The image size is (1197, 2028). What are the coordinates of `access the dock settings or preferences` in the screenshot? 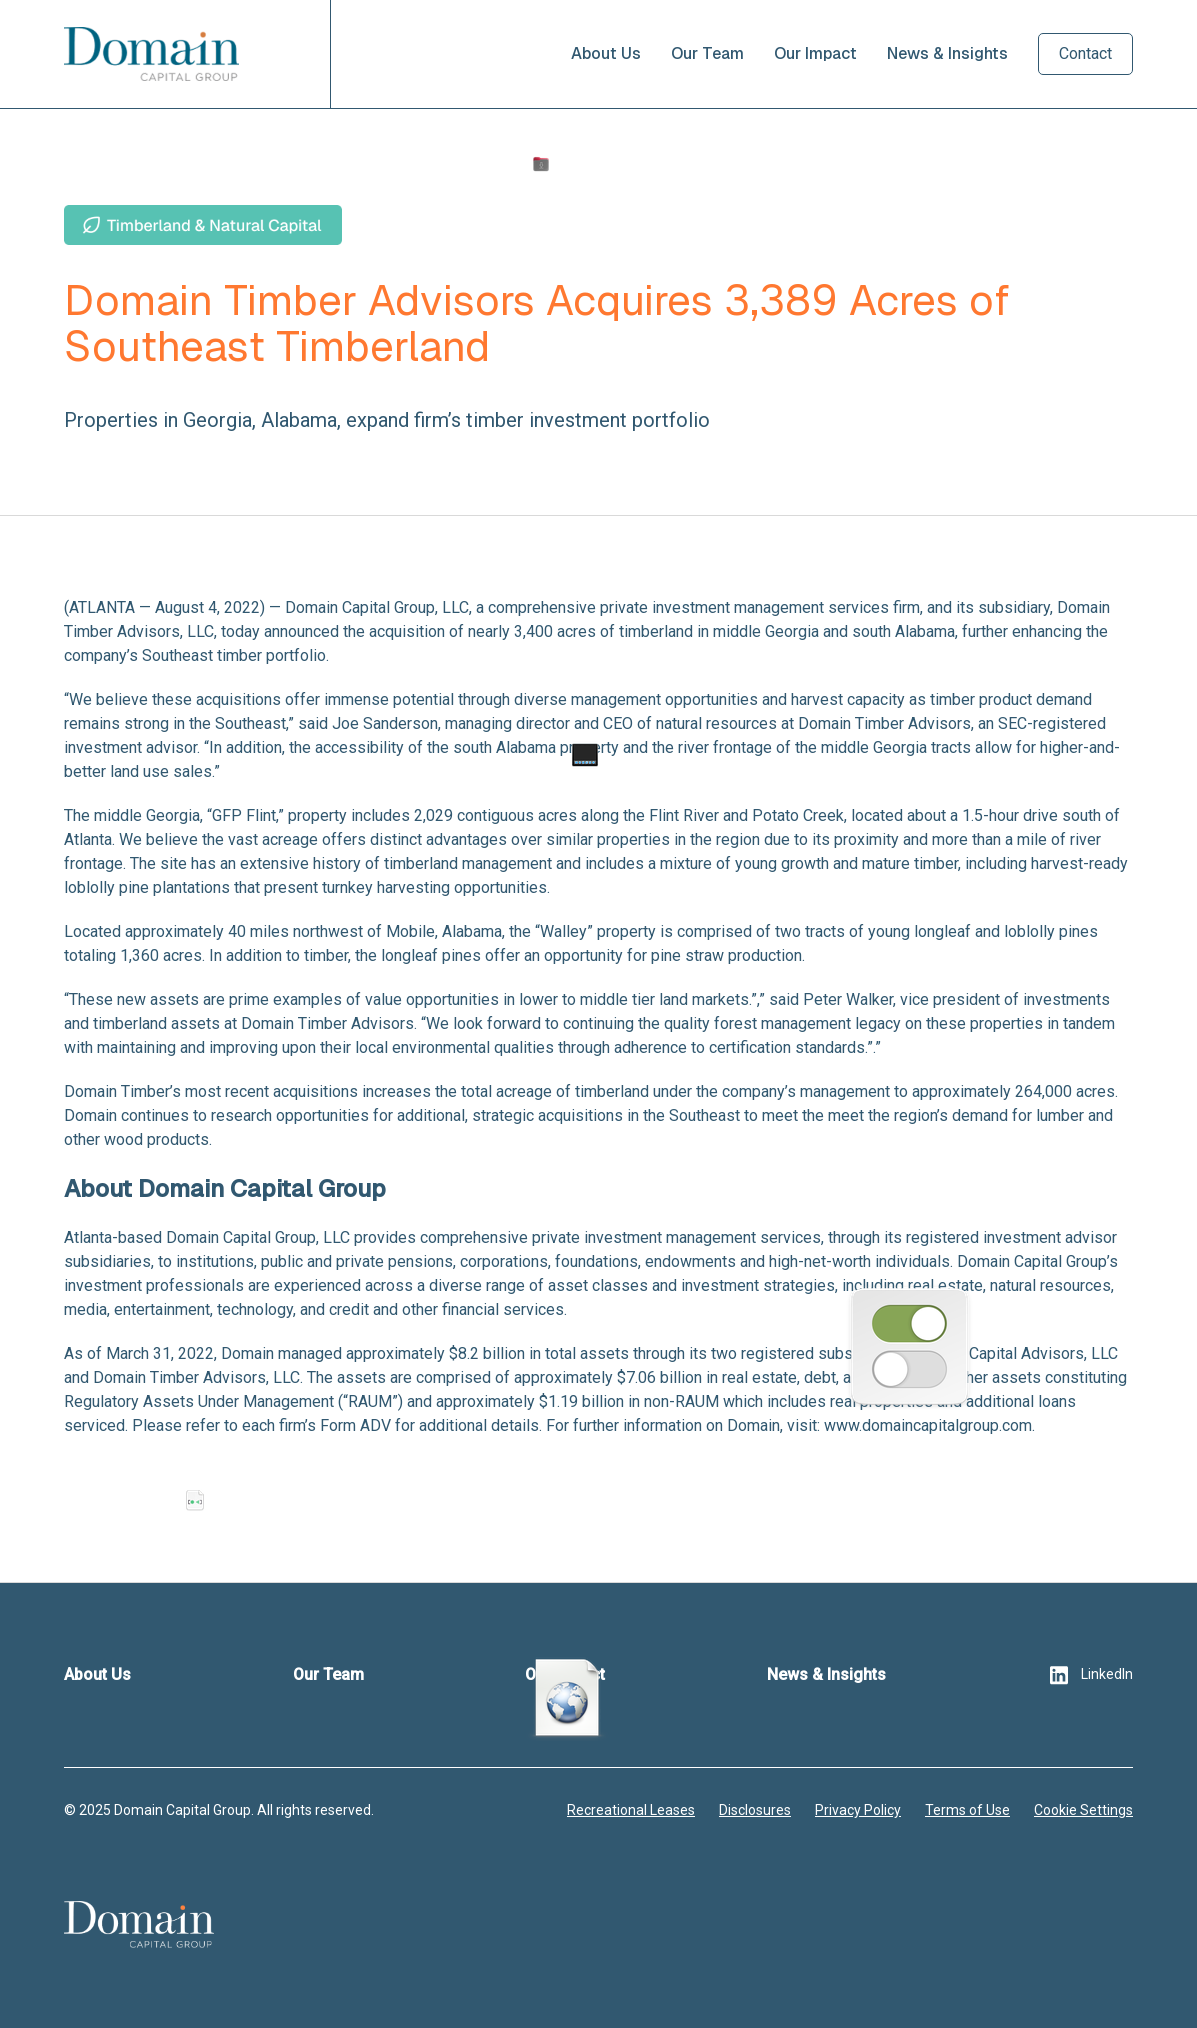 It's located at (585, 755).